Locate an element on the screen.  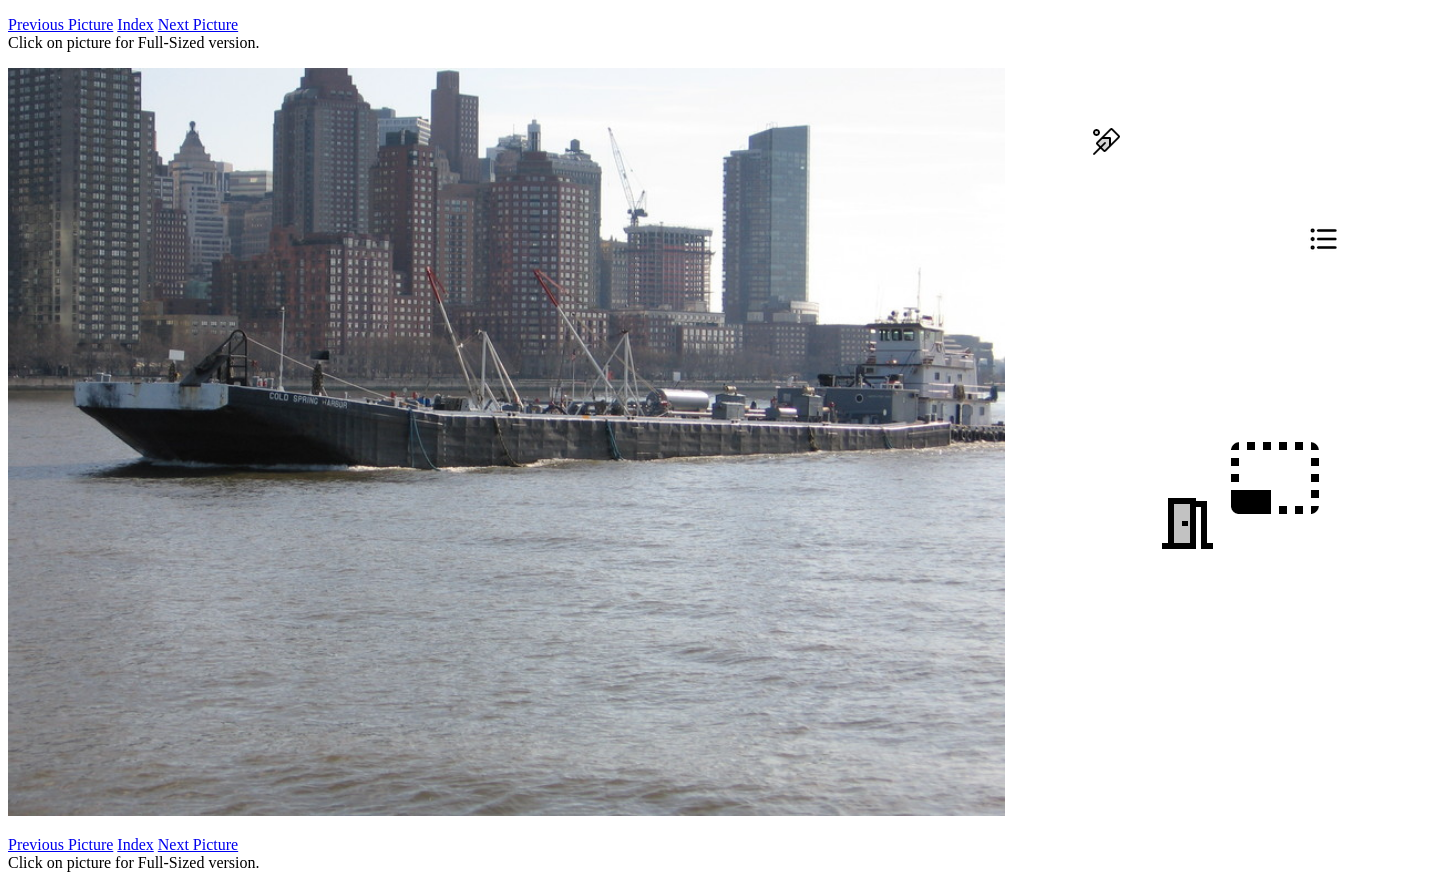
access cricket sports content or scores is located at coordinates (1105, 141).